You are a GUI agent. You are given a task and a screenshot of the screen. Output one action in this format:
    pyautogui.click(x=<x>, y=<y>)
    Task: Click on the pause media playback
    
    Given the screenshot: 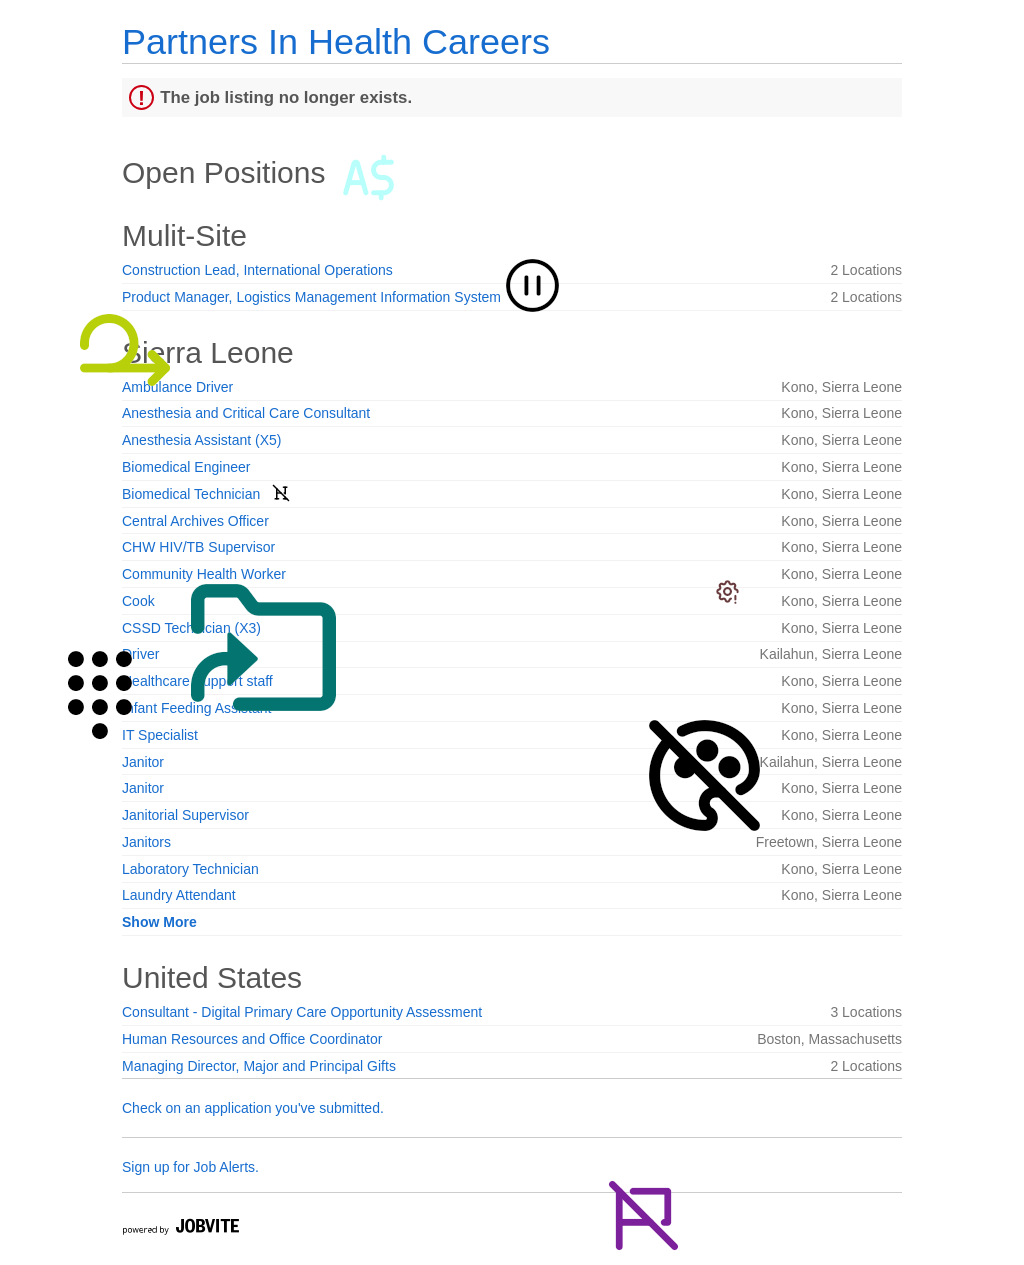 What is the action you would take?
    pyautogui.click(x=532, y=285)
    